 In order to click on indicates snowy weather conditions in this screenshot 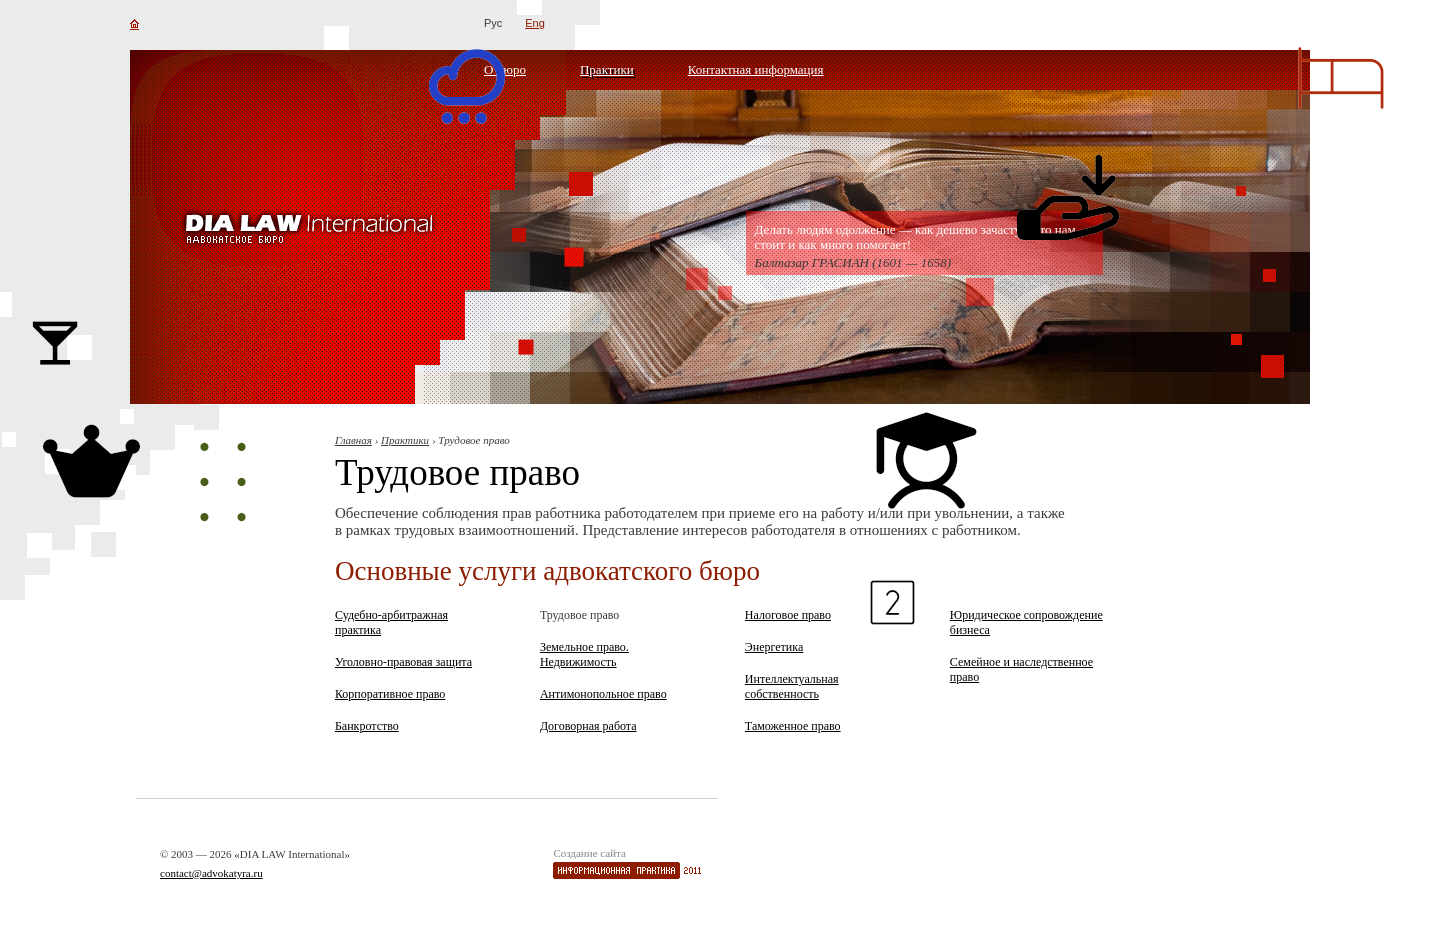, I will do `click(467, 90)`.